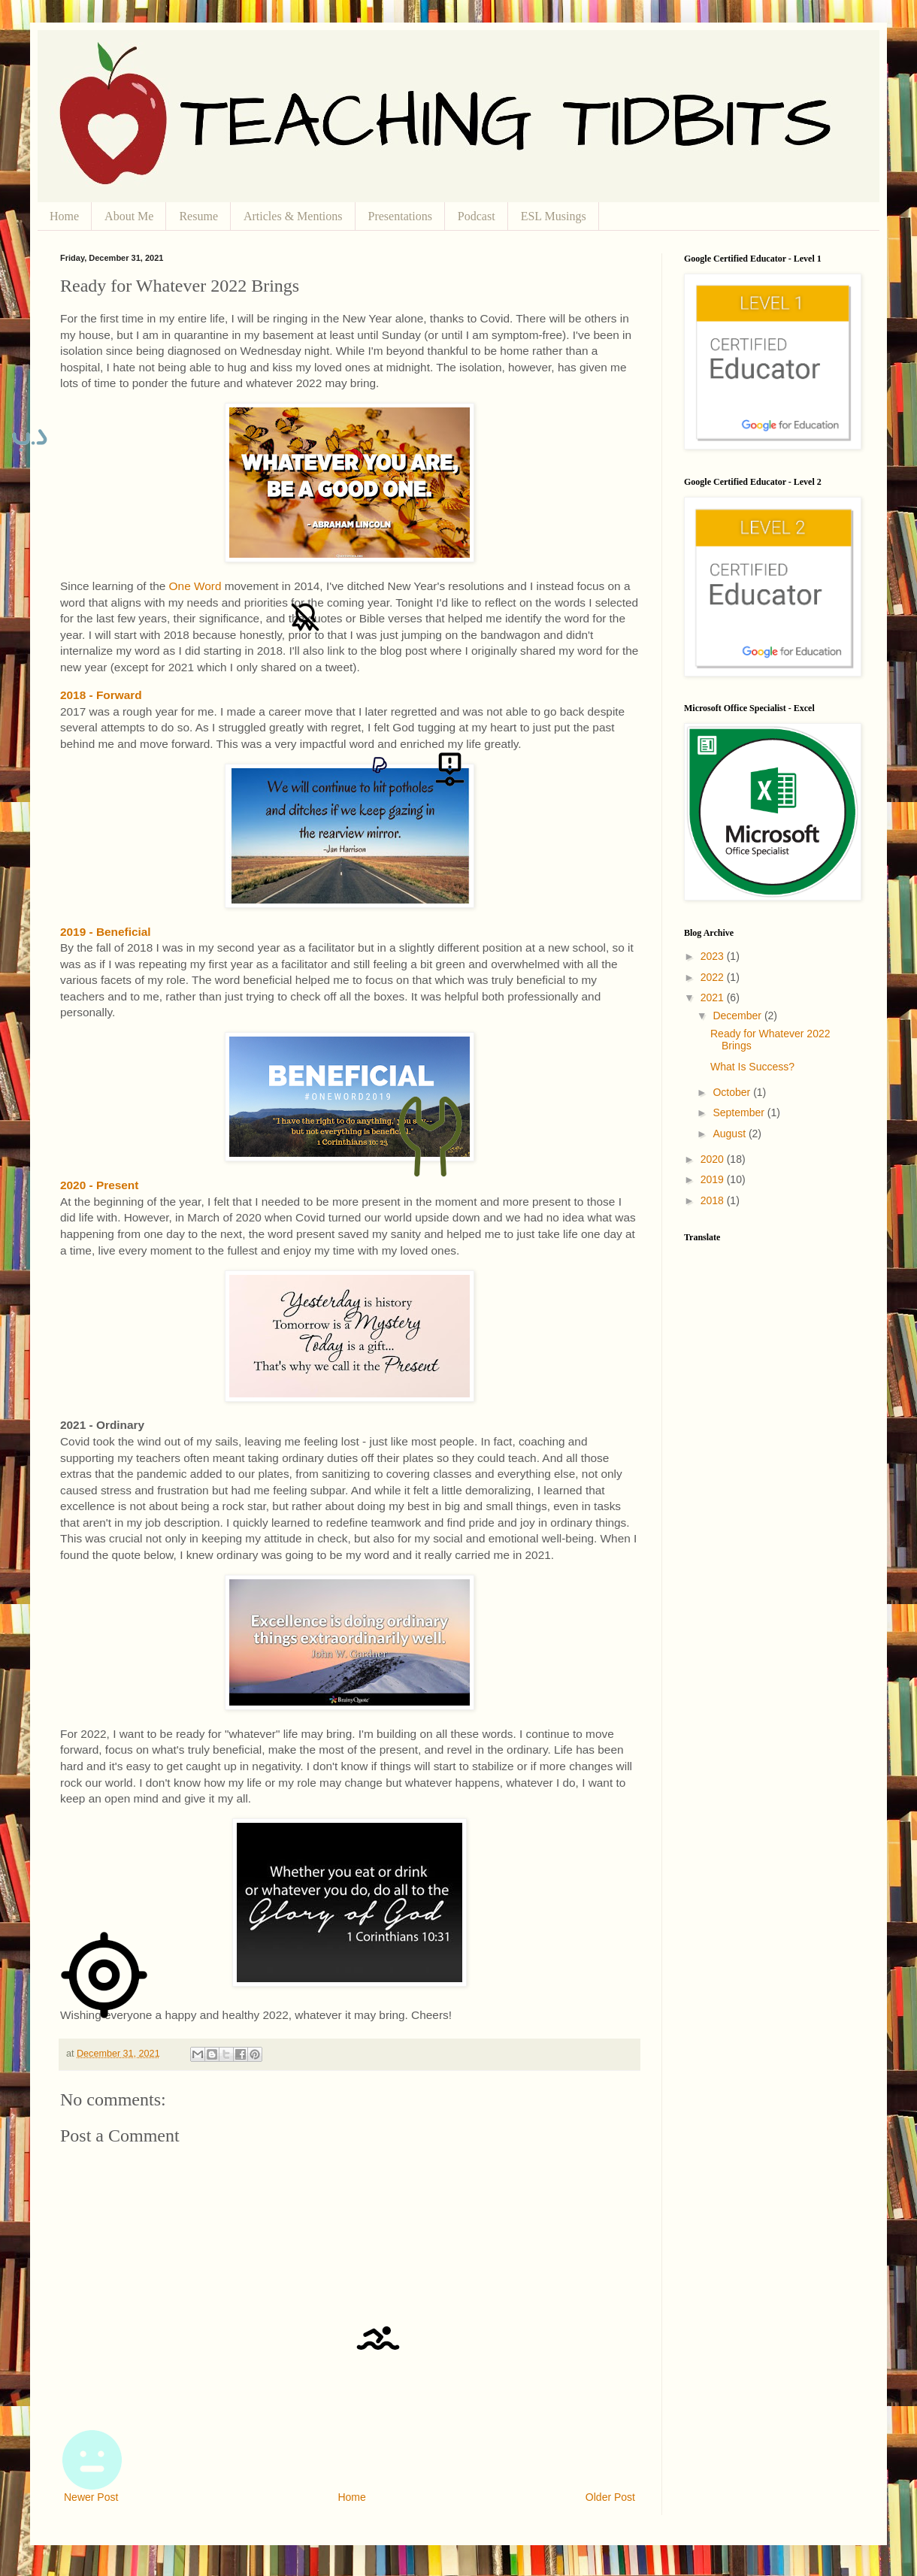  What do you see at coordinates (378, 2337) in the screenshot?
I see `access swimming or pool activities` at bounding box center [378, 2337].